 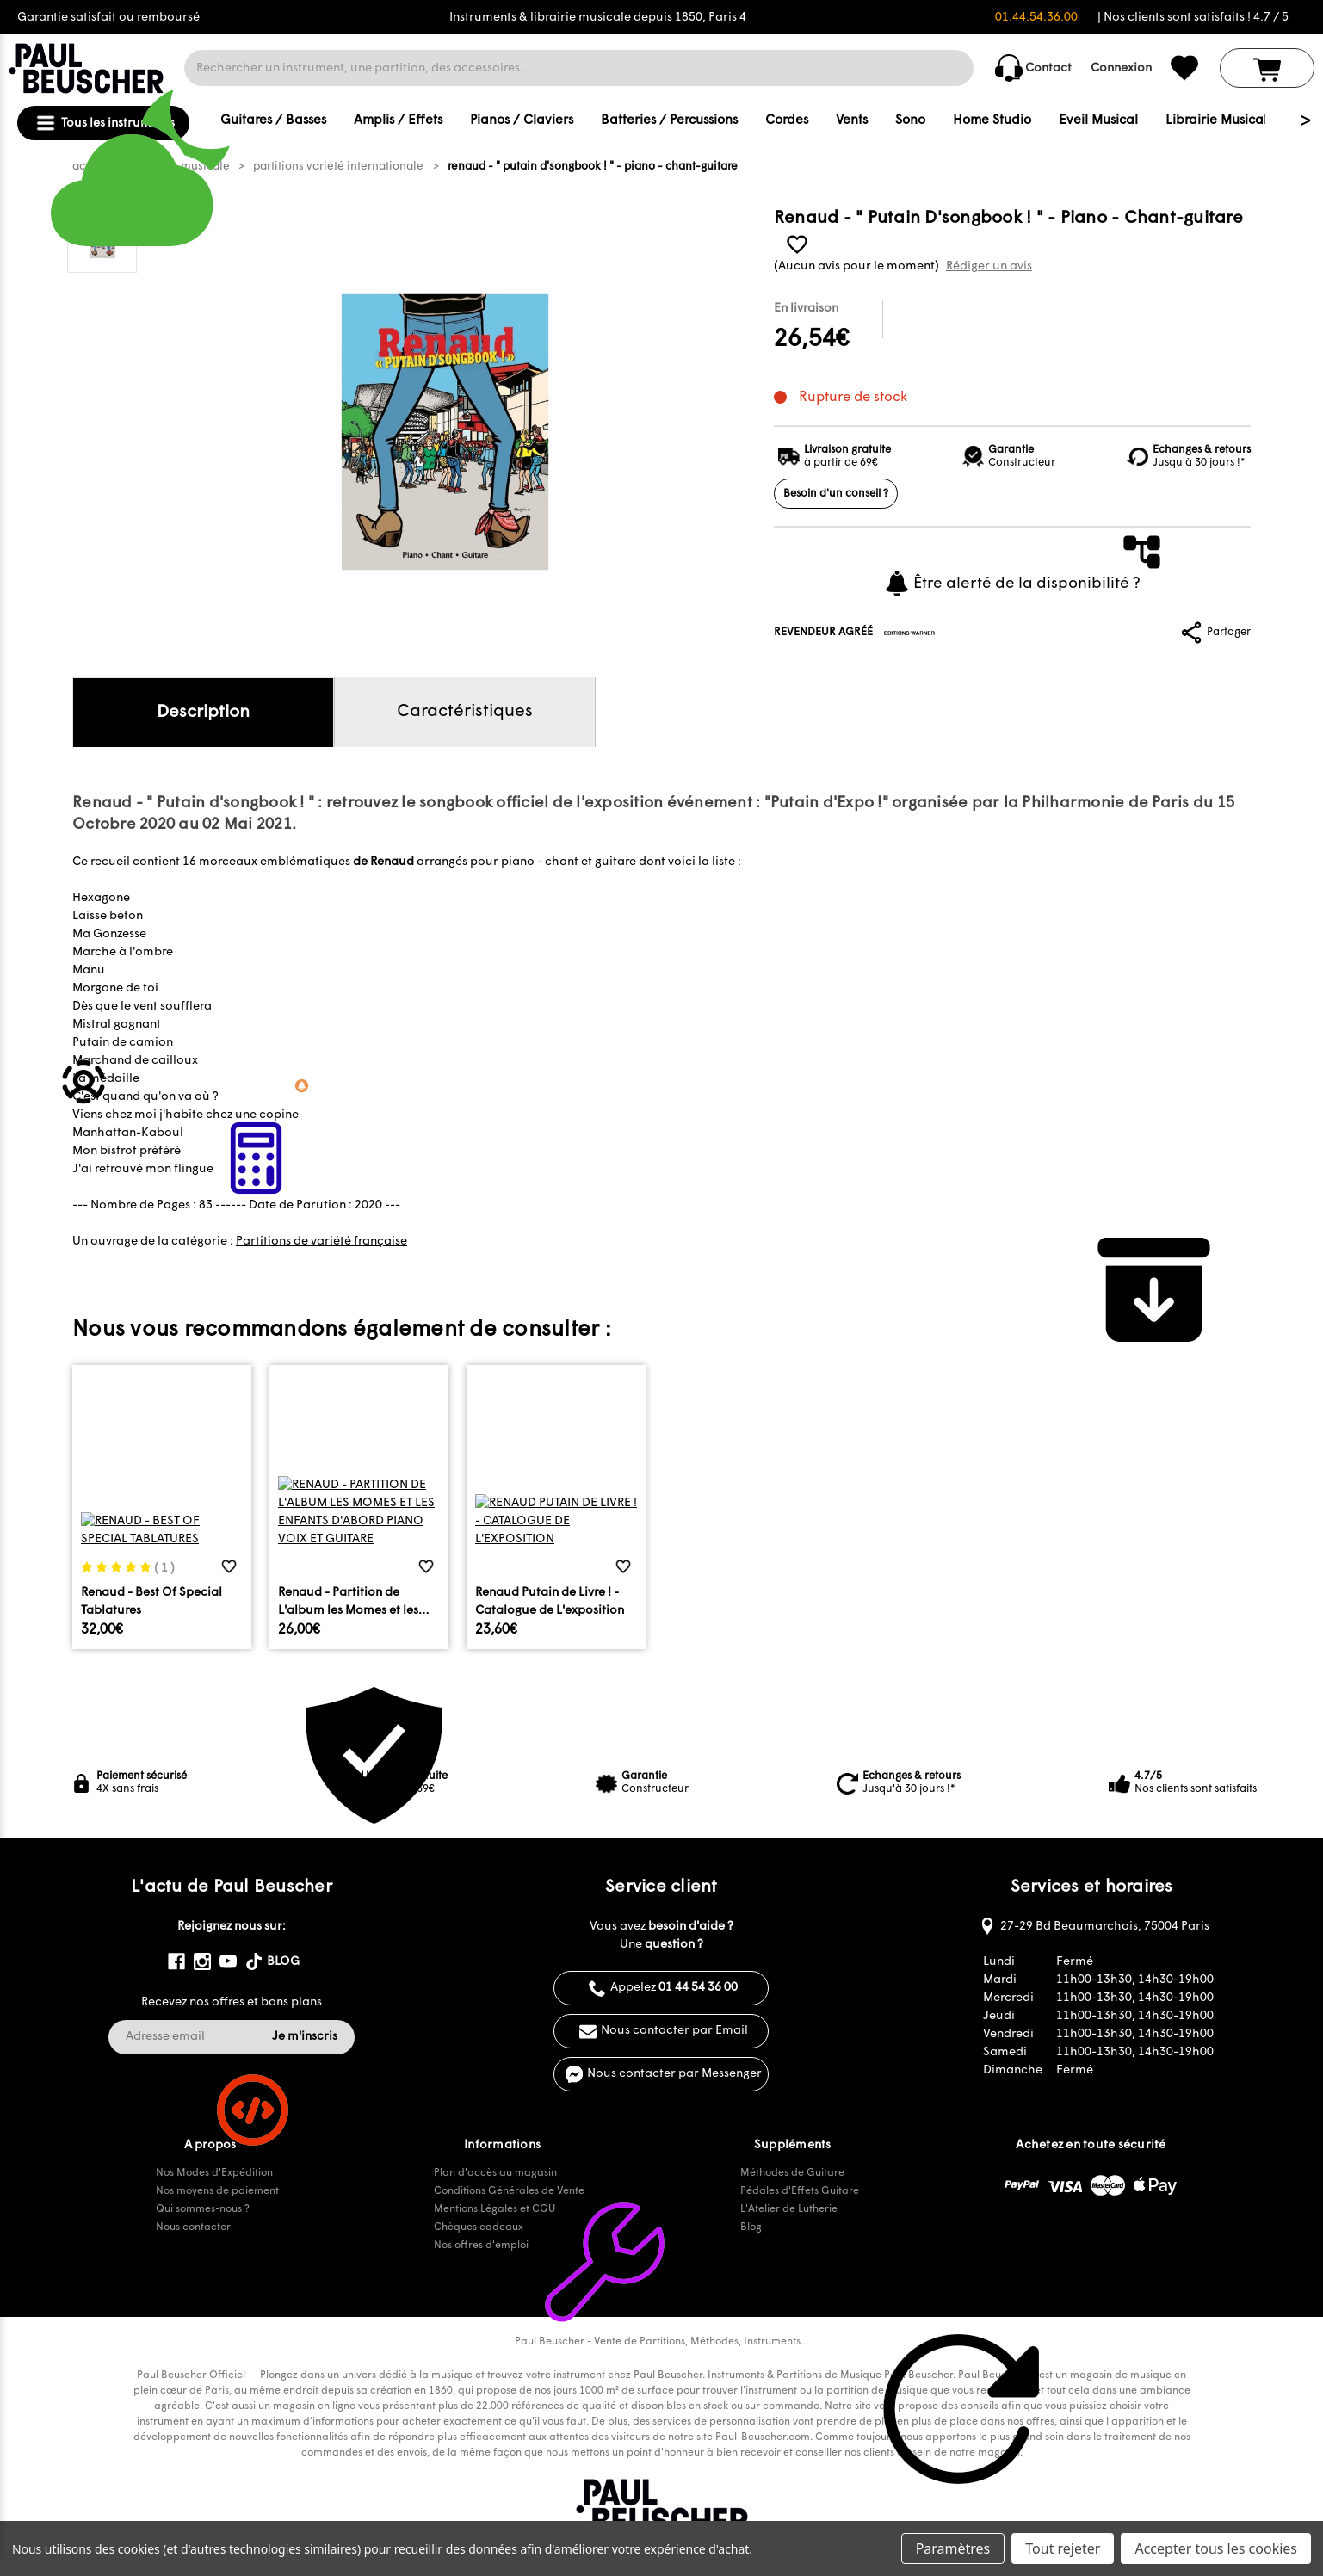 I want to click on refresh or reload the current page, so click(x=964, y=2409).